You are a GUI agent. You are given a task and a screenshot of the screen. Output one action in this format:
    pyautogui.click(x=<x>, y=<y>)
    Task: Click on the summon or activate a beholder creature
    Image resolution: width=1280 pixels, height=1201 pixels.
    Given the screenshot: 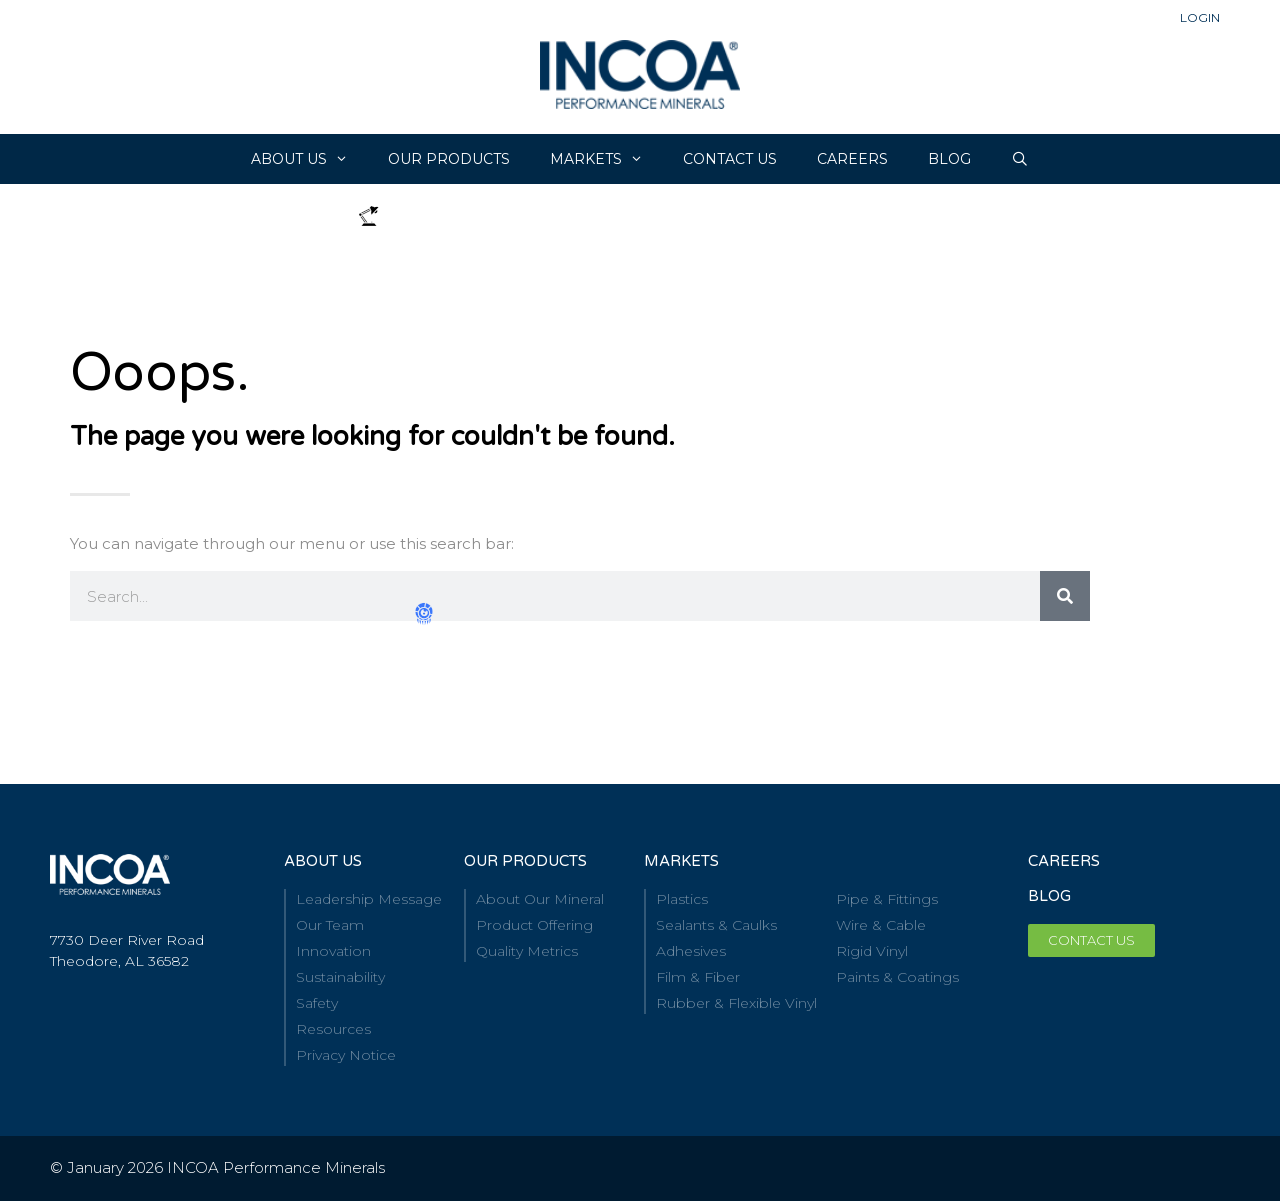 What is the action you would take?
    pyautogui.click(x=424, y=614)
    